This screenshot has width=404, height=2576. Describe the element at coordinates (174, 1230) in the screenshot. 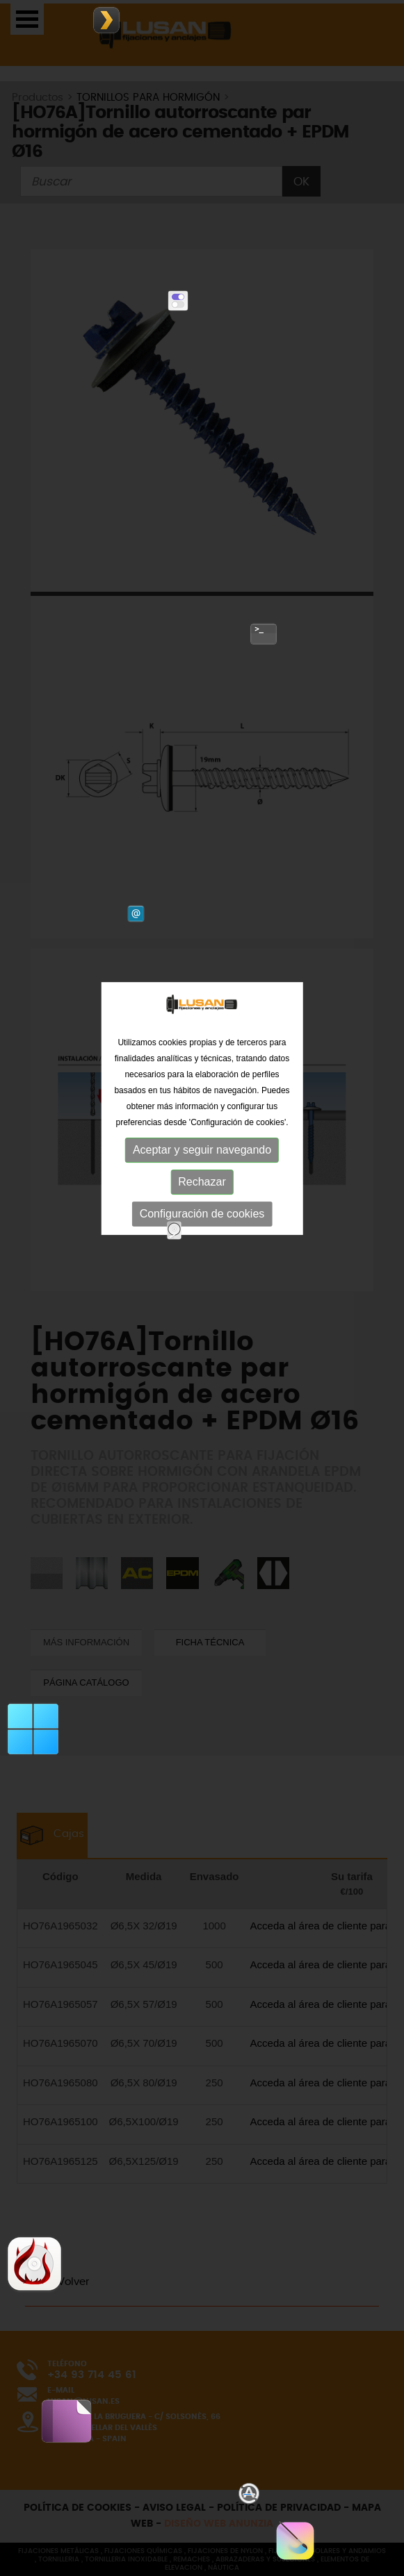

I see `open disk management utility` at that location.